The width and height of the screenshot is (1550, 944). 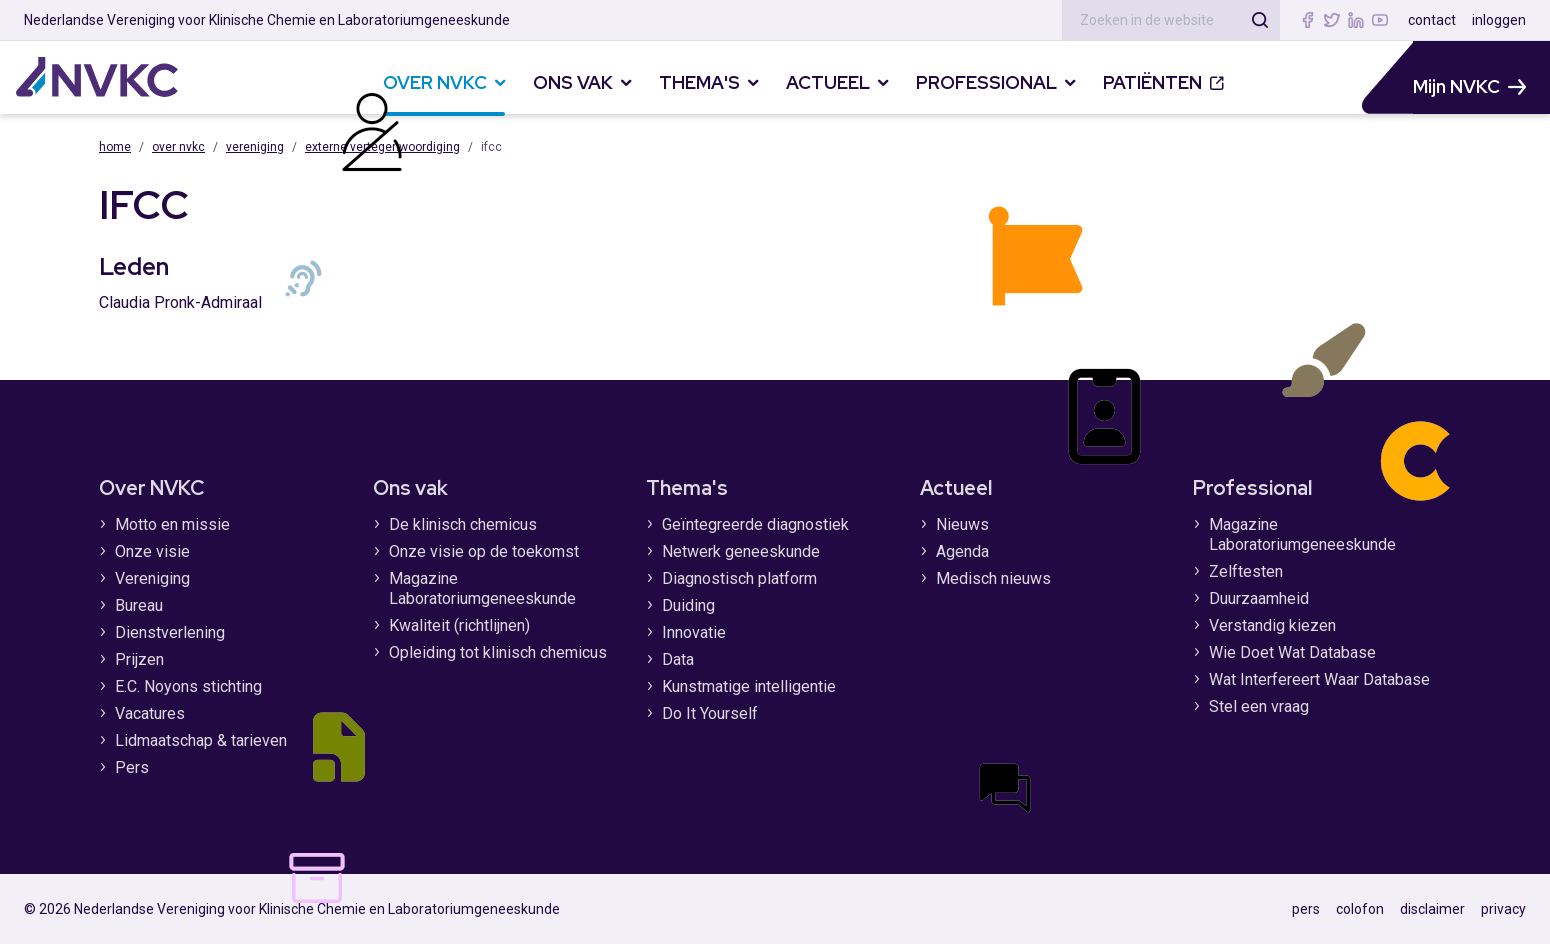 I want to click on font awesome brand logo, so click(x=1036, y=256).